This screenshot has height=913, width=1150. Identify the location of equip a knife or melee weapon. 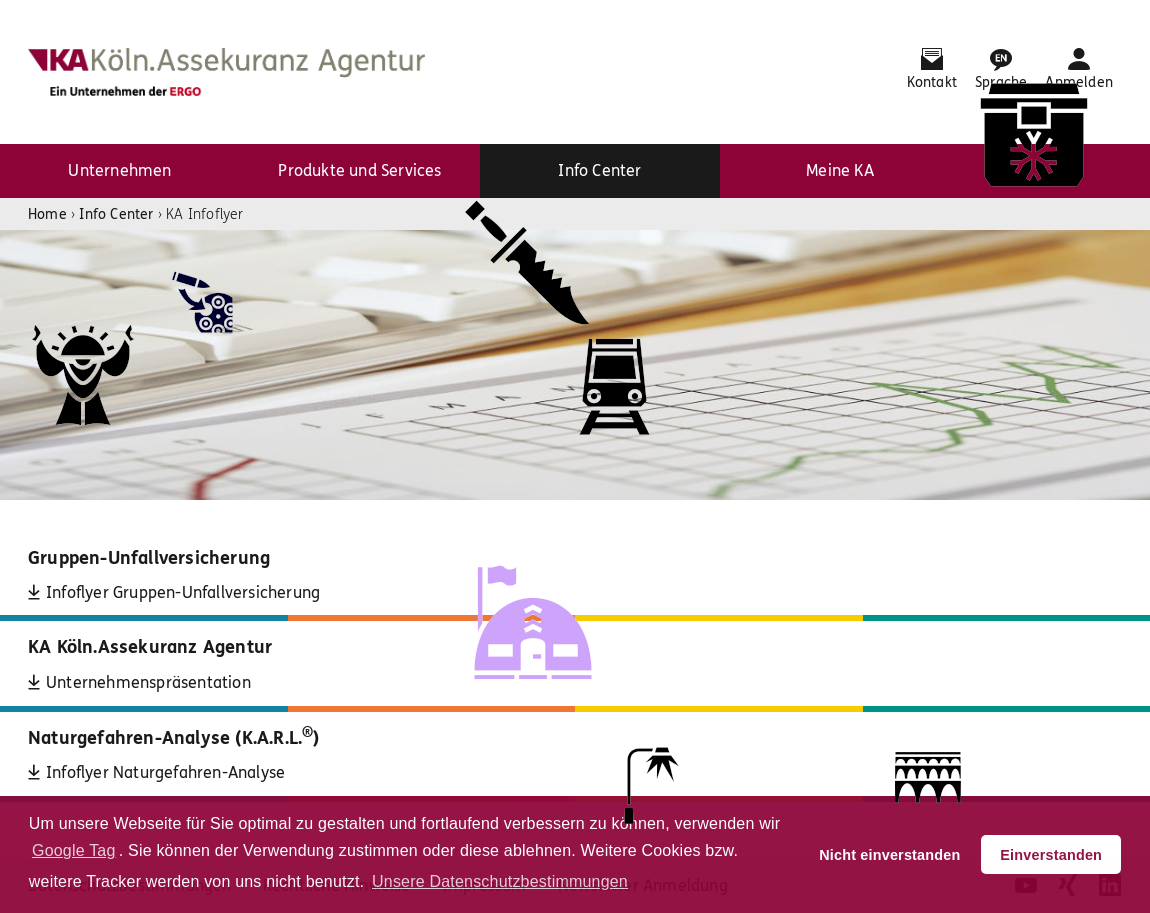
(527, 262).